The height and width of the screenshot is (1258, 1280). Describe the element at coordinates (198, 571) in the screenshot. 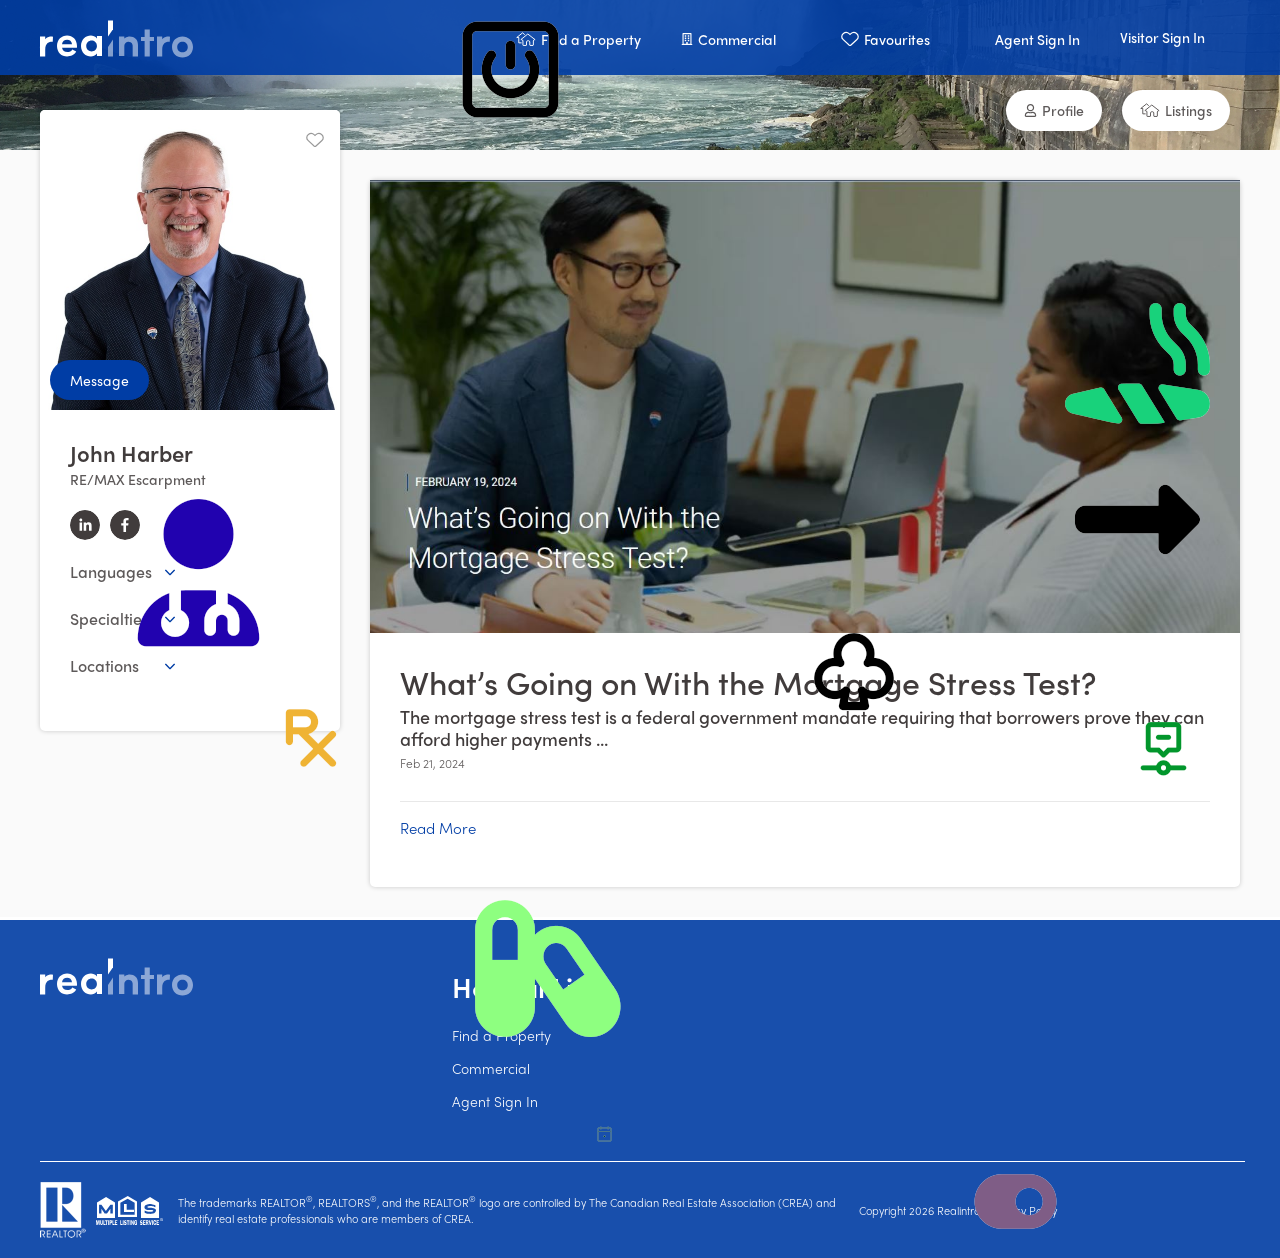

I see `view doctor or medical professional profile` at that location.